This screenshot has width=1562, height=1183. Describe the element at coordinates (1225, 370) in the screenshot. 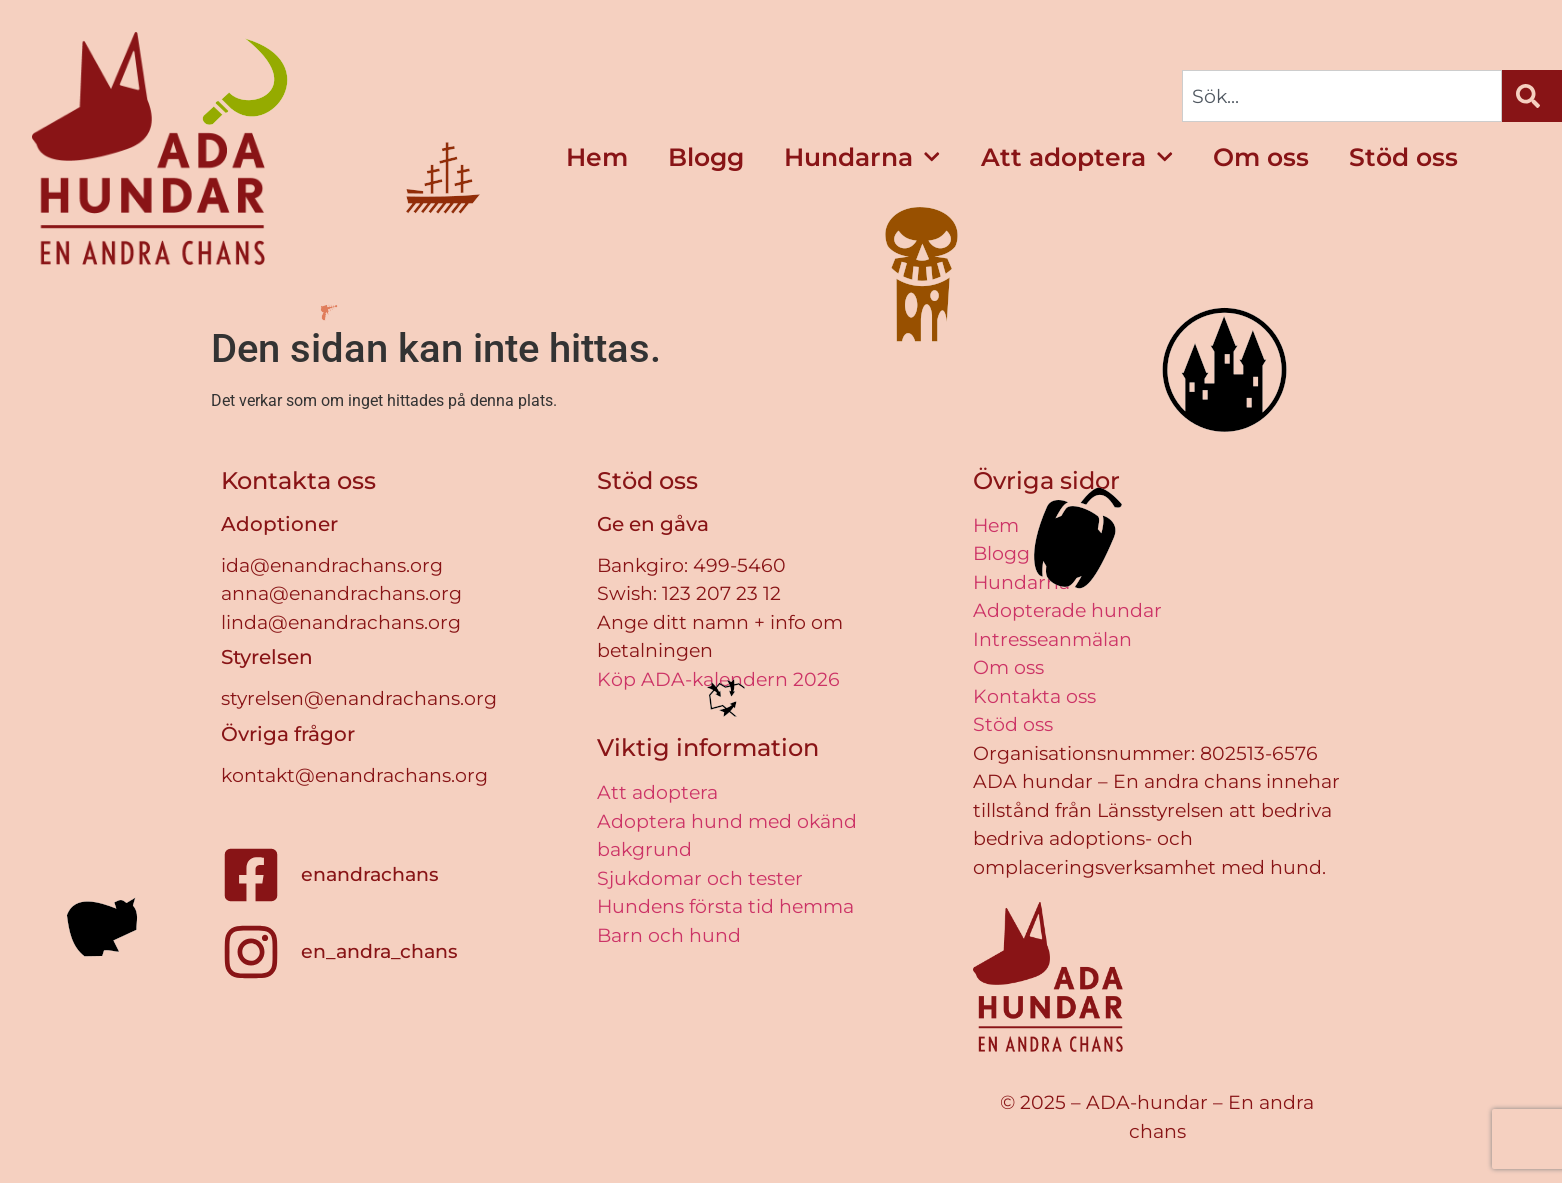

I see `access castle or fortress location in game` at that location.